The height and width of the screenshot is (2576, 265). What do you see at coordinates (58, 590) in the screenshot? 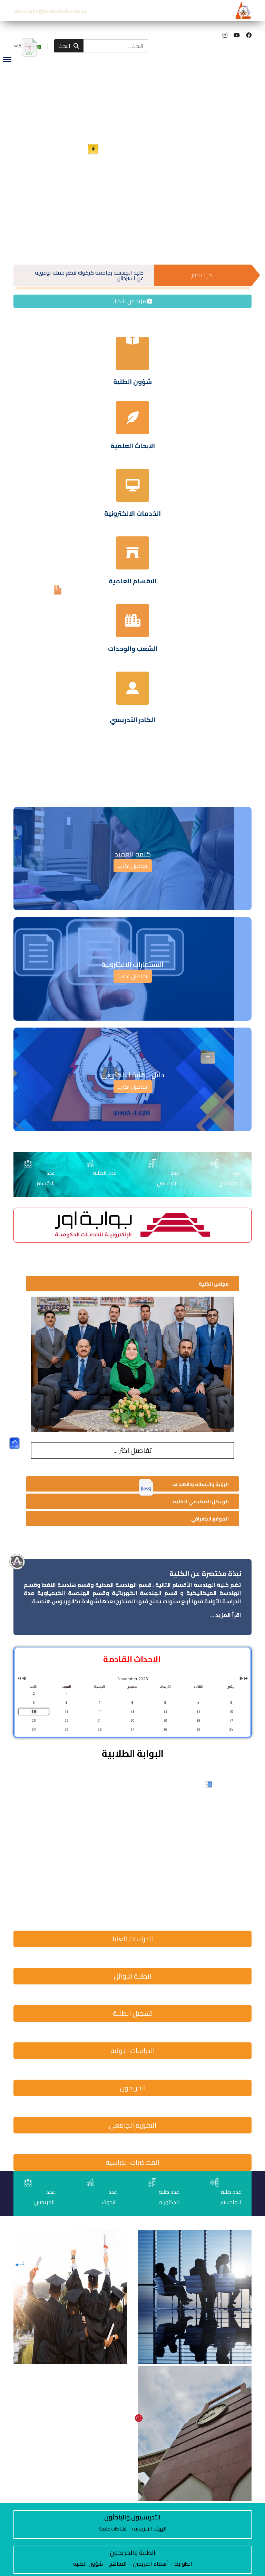
I see `open a compressed archive file` at bounding box center [58, 590].